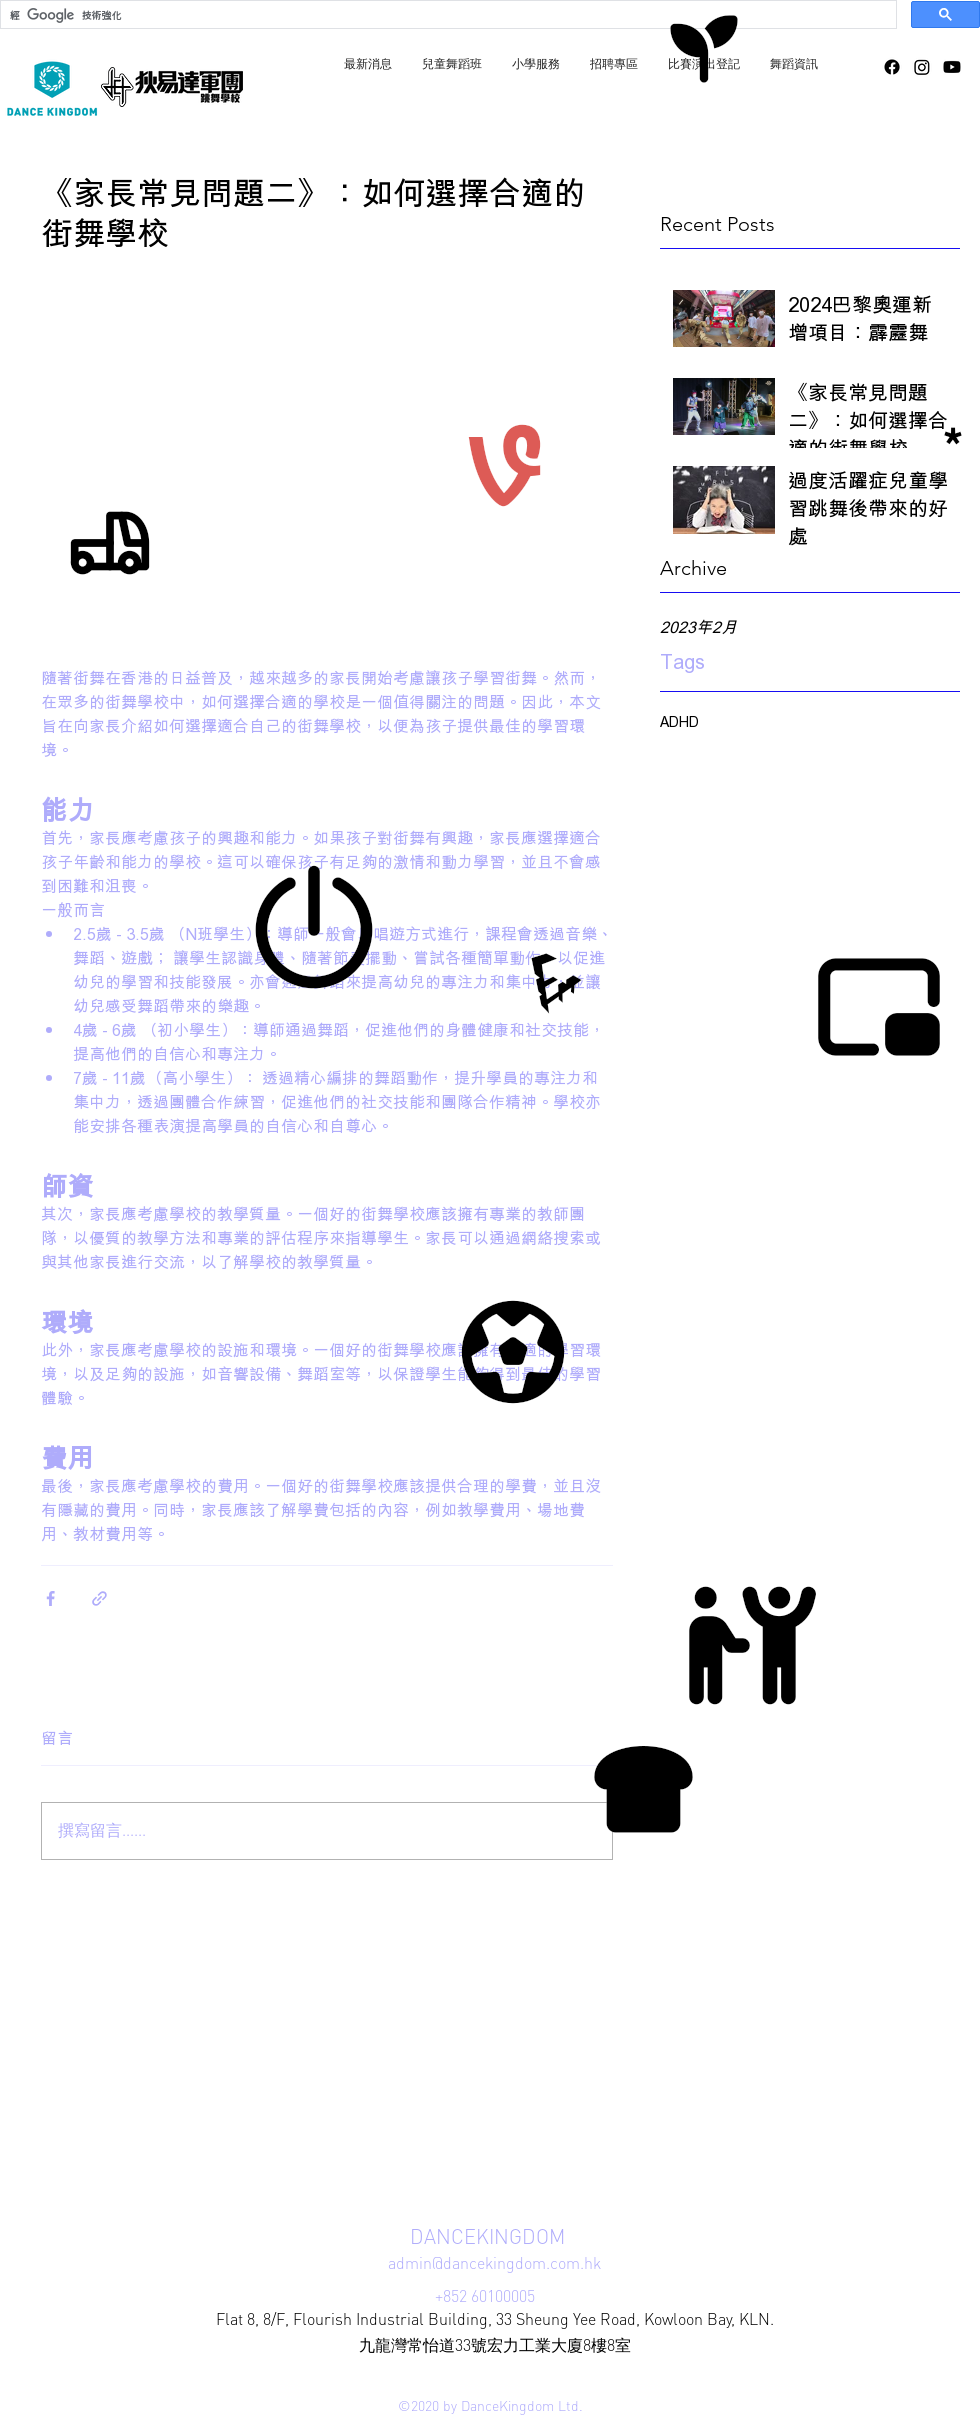  I want to click on linode cloud hosting service logo, so click(556, 983).